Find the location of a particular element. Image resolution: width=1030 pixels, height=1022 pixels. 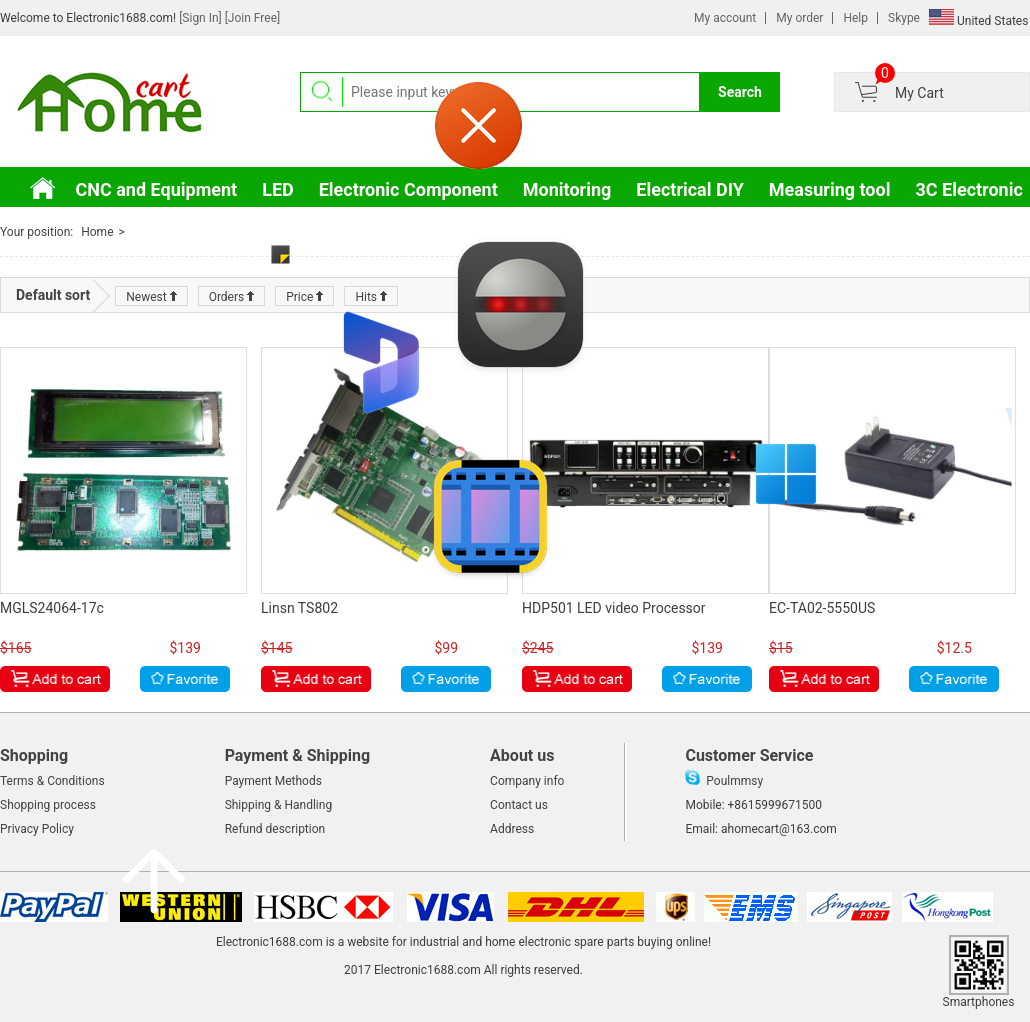

open the Windows start menu is located at coordinates (786, 474).